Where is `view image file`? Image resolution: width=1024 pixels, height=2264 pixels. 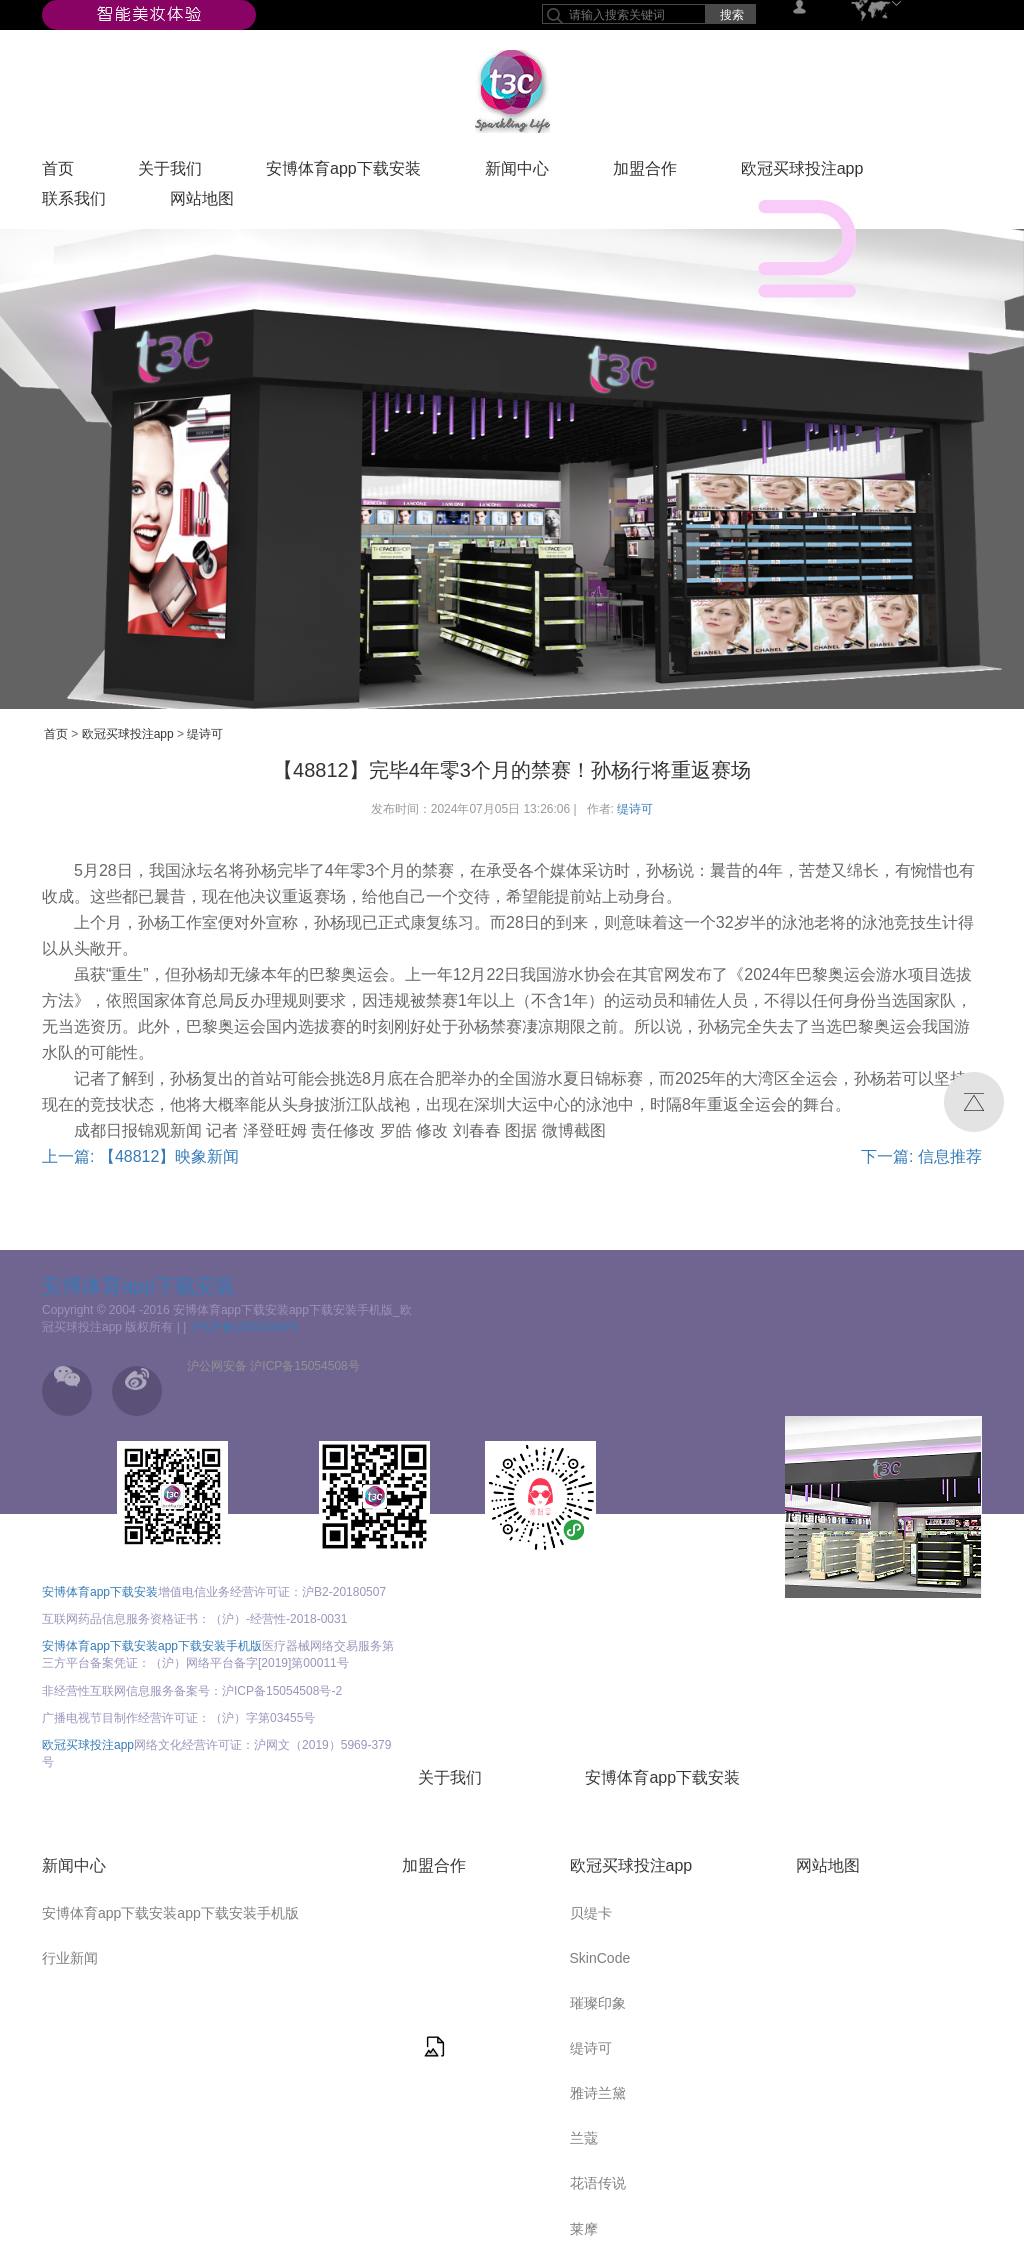 view image file is located at coordinates (435, 2046).